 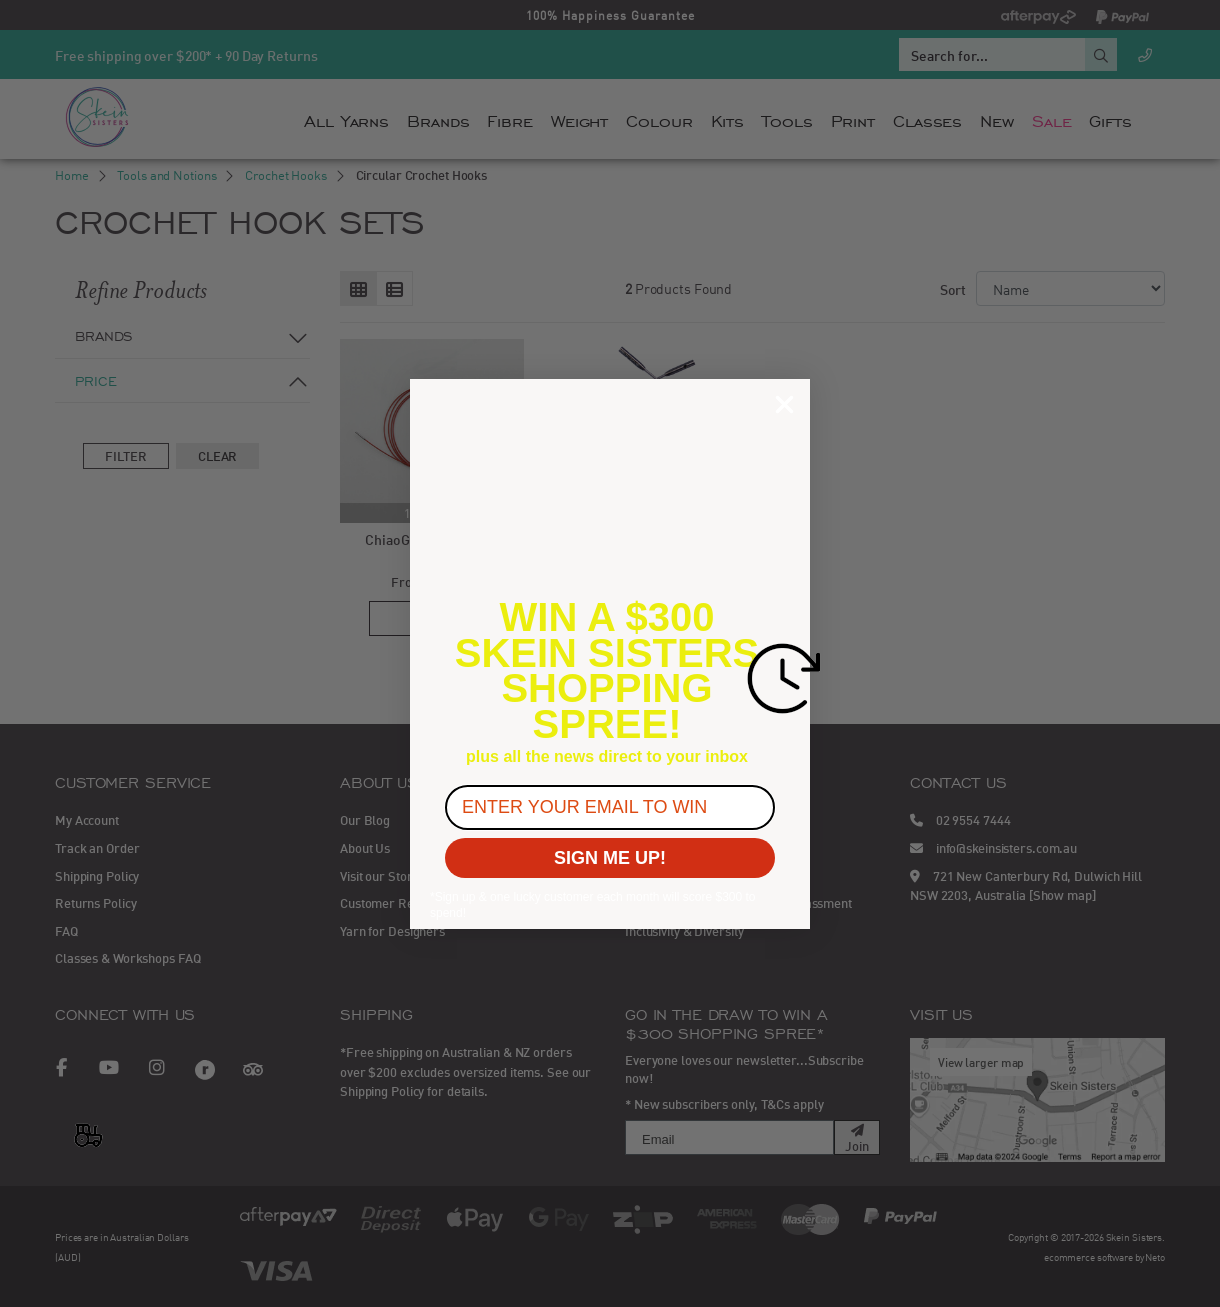 What do you see at coordinates (88, 1135) in the screenshot?
I see `access farm or agricultural equipment settings` at bounding box center [88, 1135].